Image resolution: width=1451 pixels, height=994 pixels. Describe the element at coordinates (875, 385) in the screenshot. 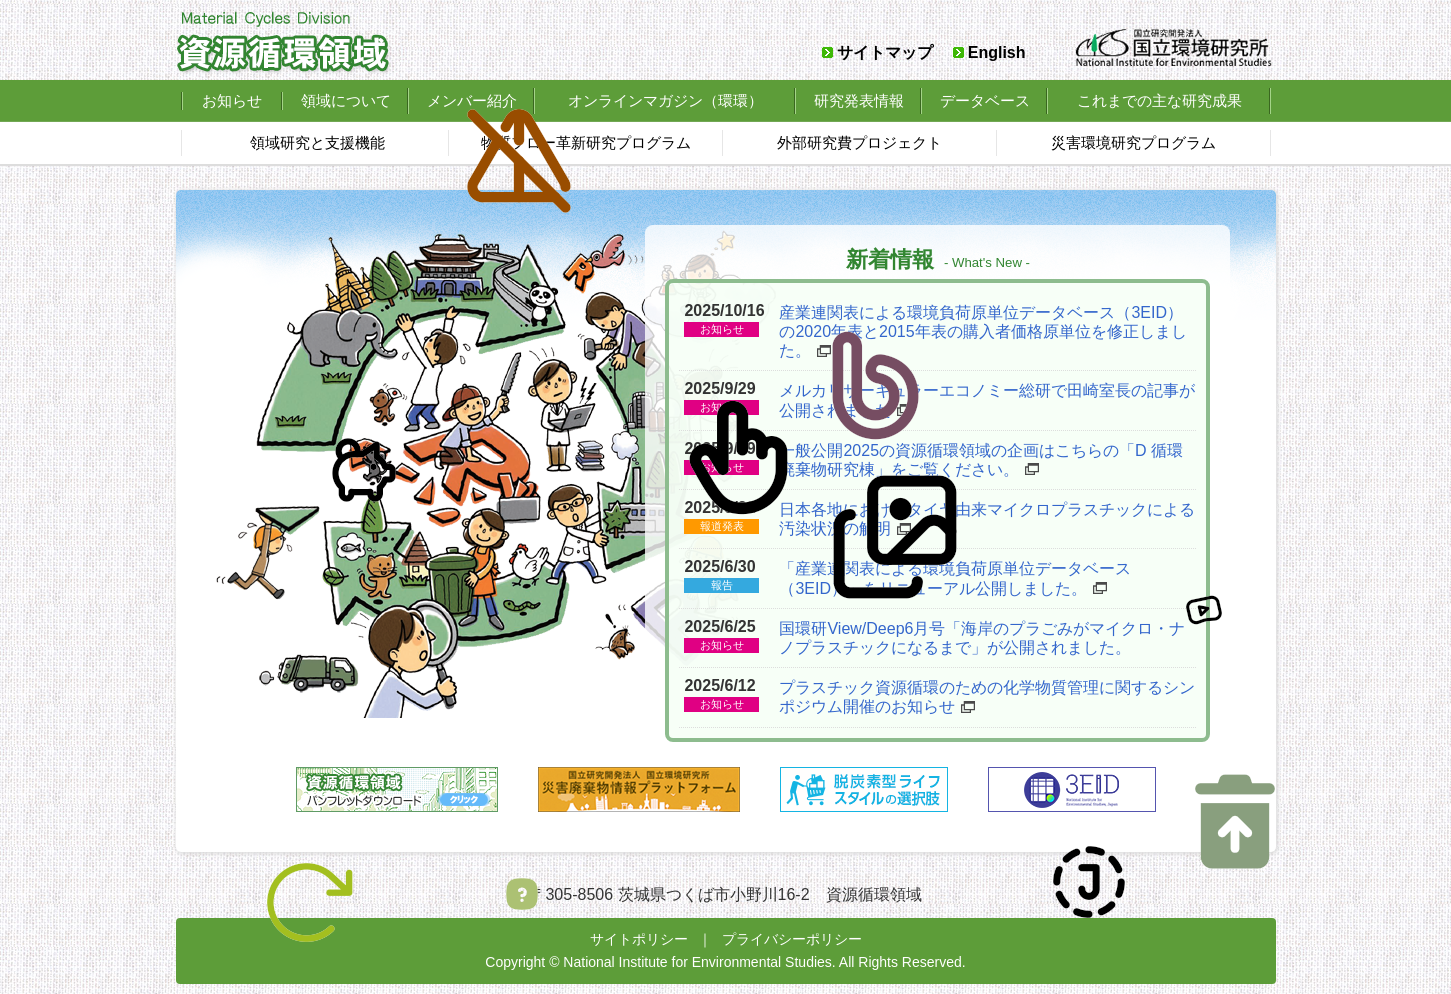

I see `bebo social network logo` at that location.